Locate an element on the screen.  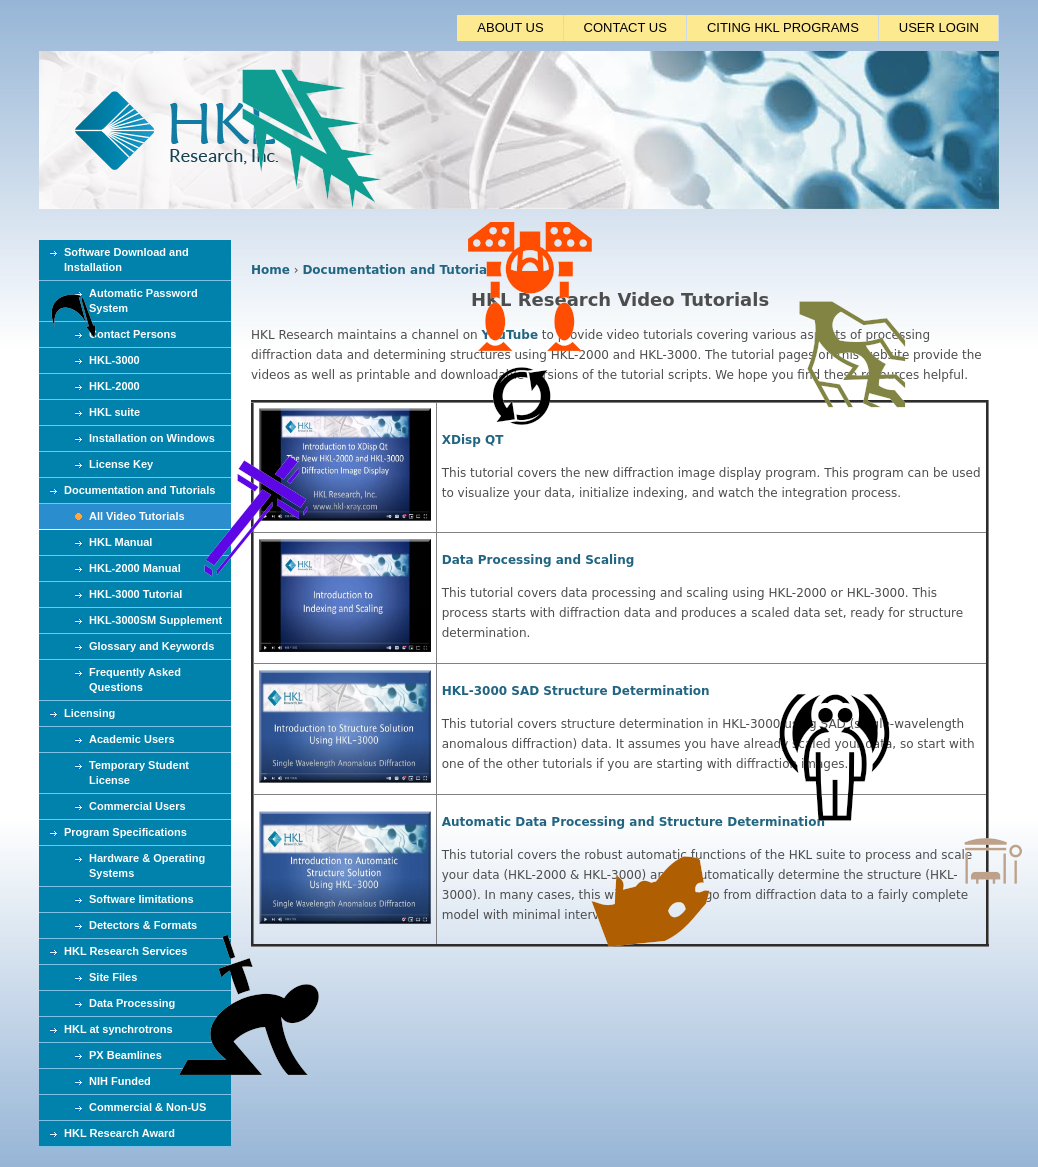
indicates lightning damage or electric attack ability is located at coordinates (852, 354).